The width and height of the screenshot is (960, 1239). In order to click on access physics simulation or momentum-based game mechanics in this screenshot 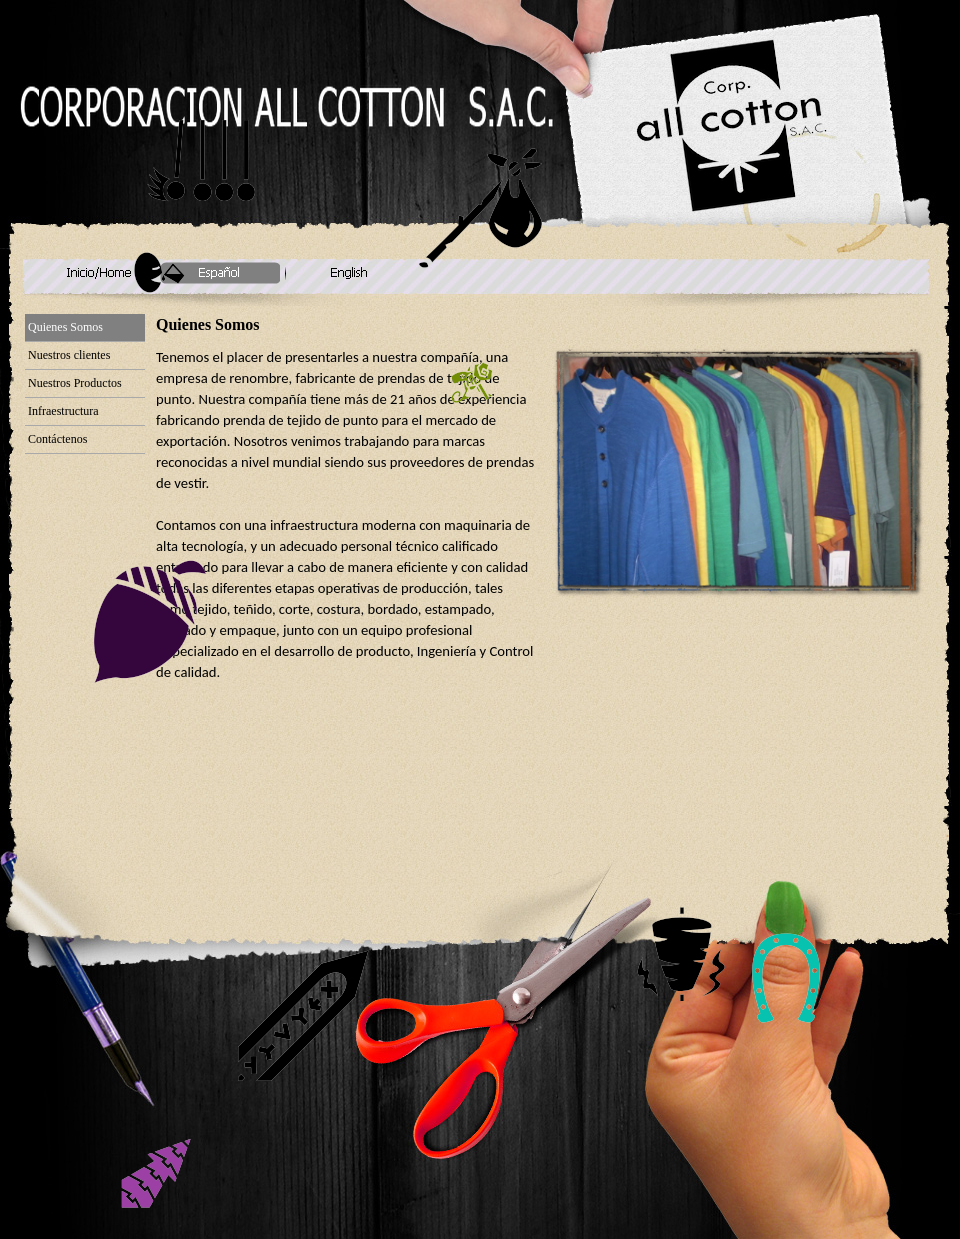, I will do `click(201, 174)`.